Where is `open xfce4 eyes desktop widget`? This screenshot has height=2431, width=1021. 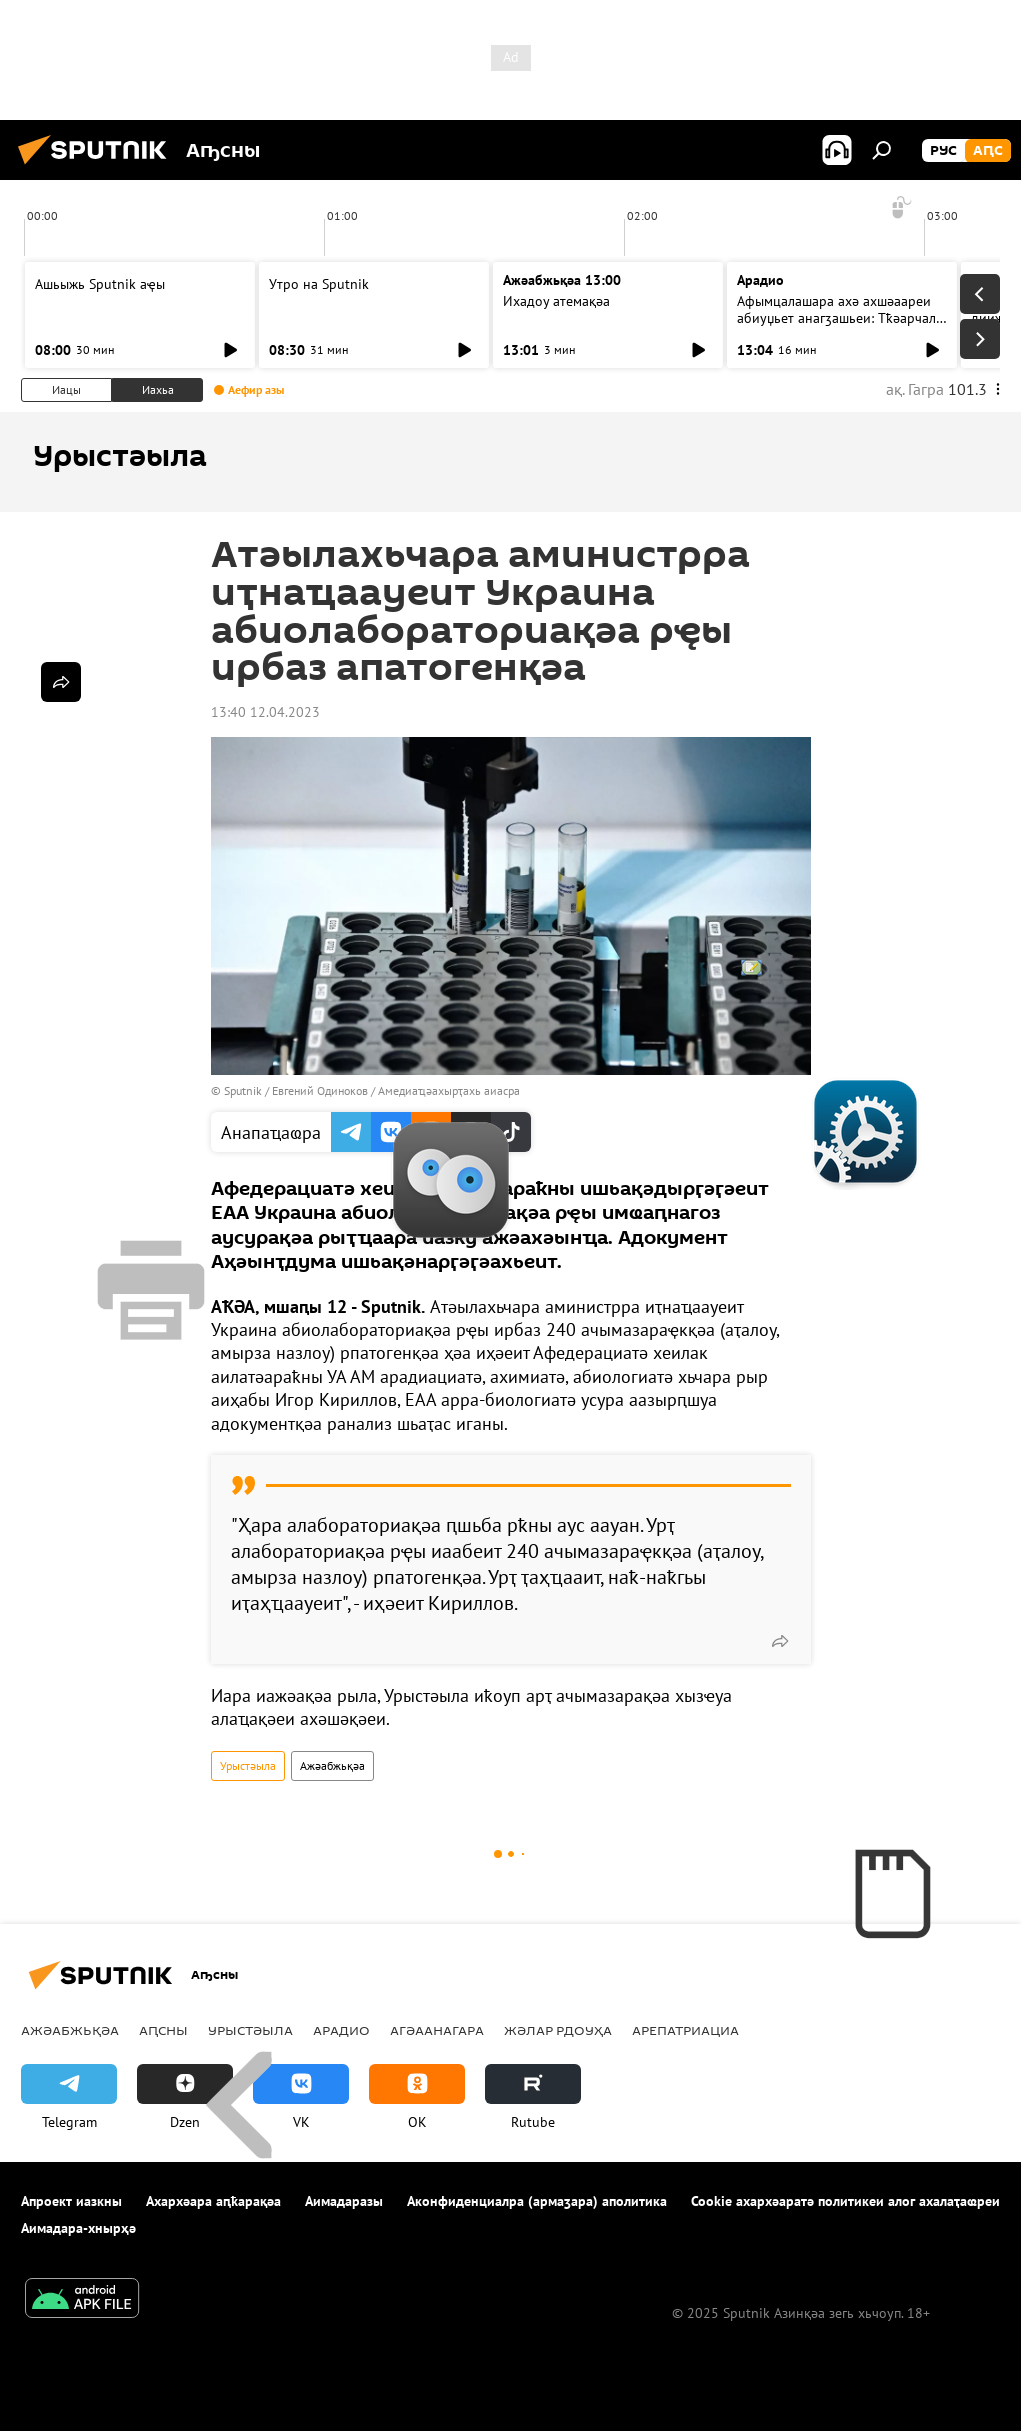 open xfce4 eyes desktop widget is located at coordinates (451, 1180).